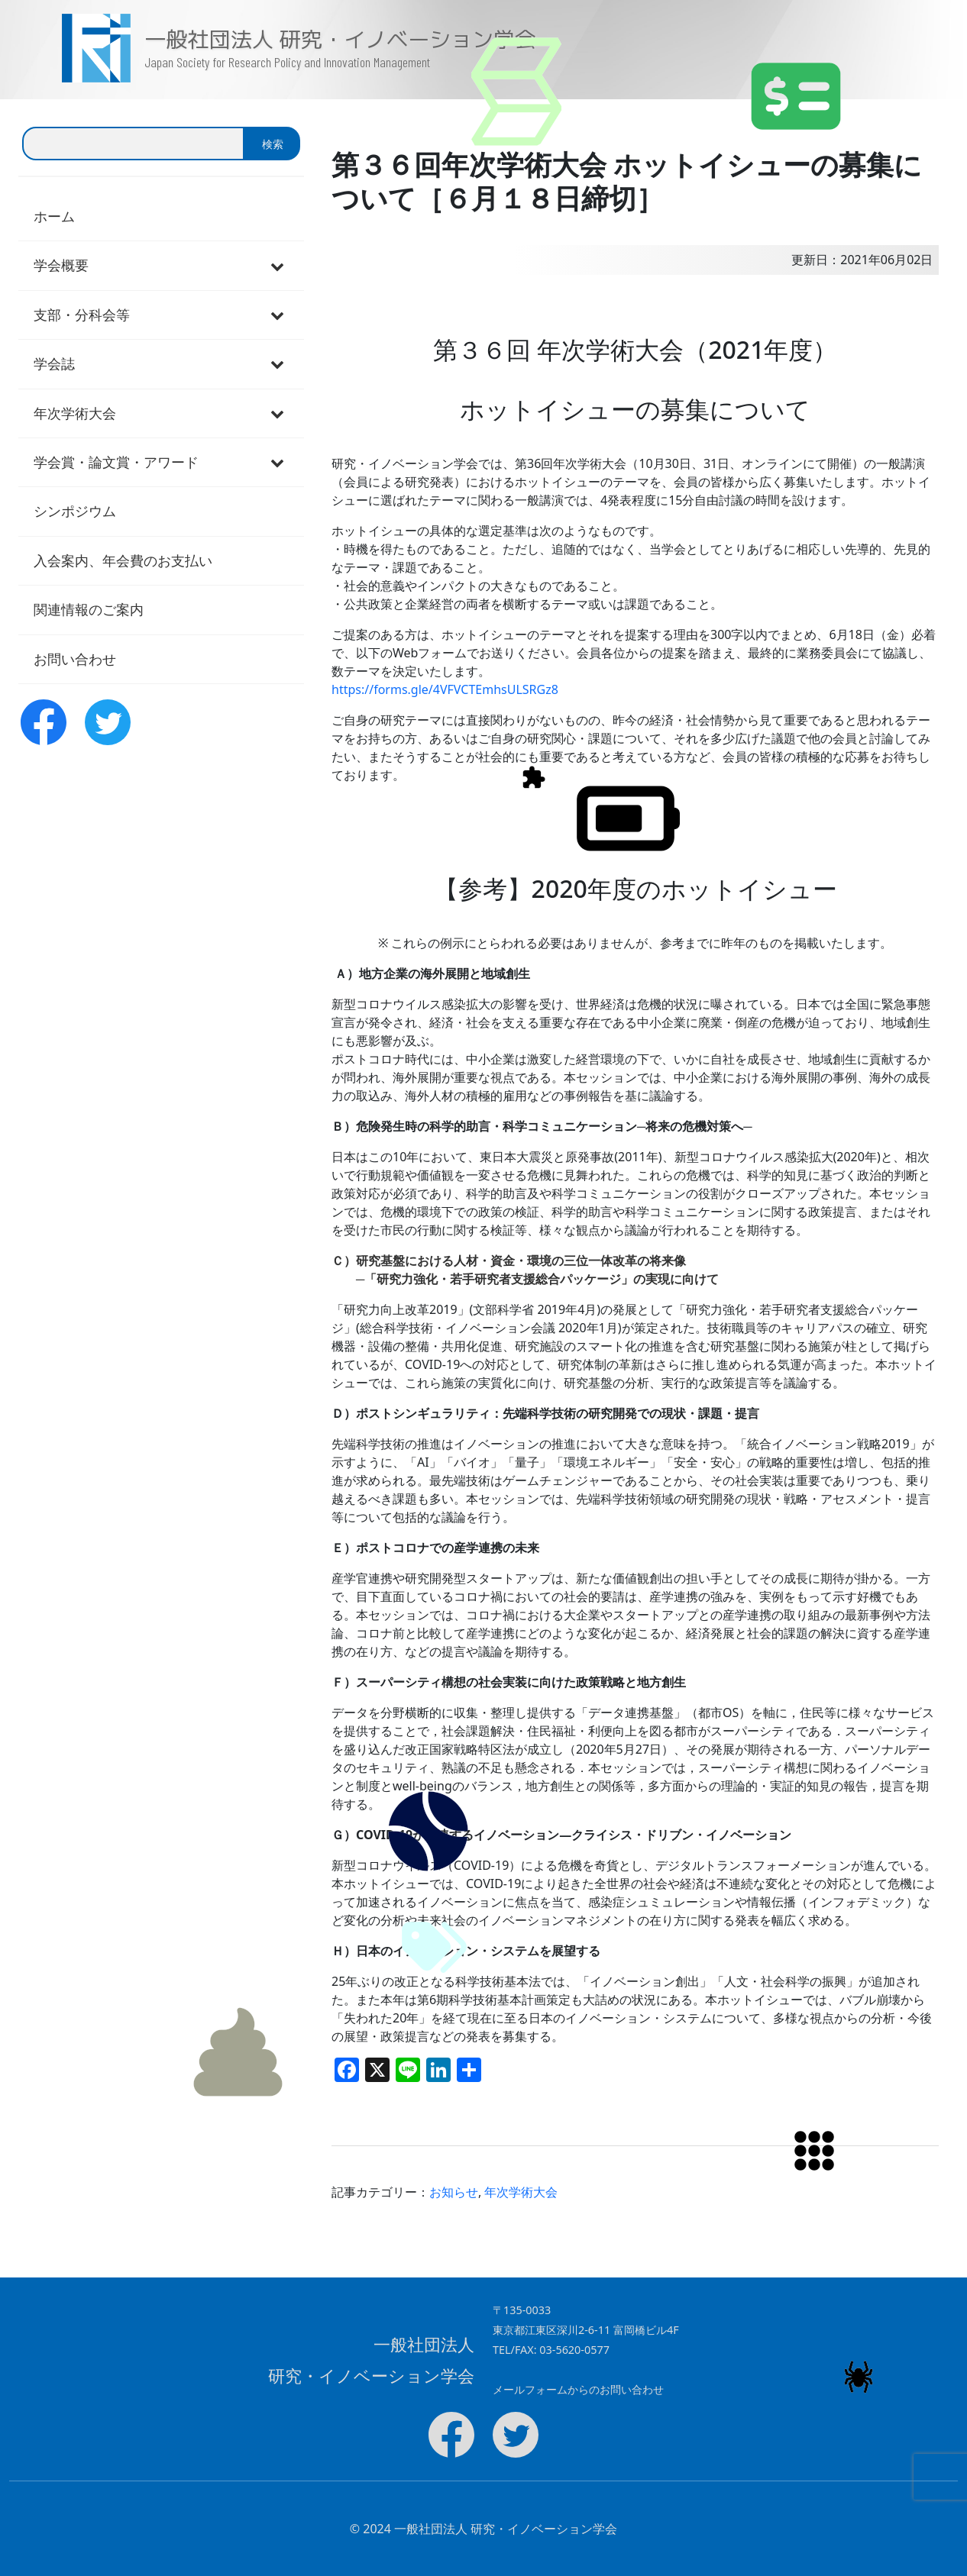  What do you see at coordinates (533, 777) in the screenshot?
I see `access browser extensions` at bounding box center [533, 777].